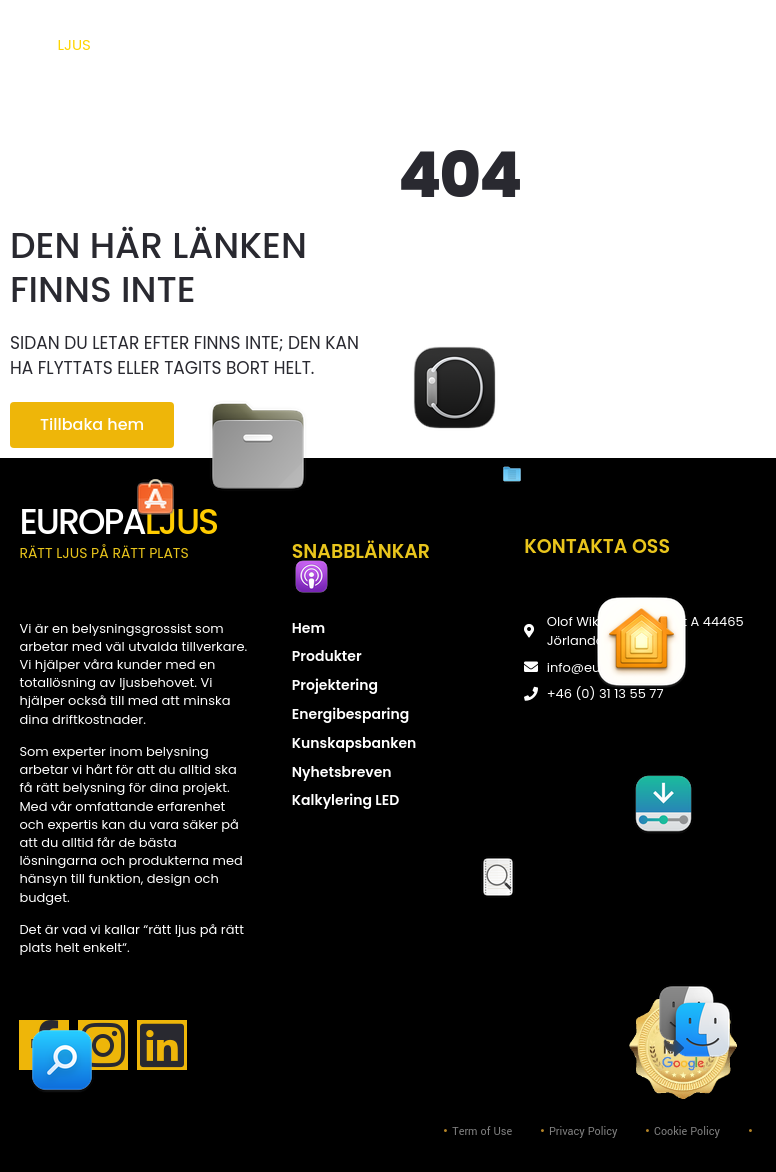 The image size is (776, 1172). What do you see at coordinates (512, 474) in the screenshot?
I see `open directory menu panel applet` at bounding box center [512, 474].